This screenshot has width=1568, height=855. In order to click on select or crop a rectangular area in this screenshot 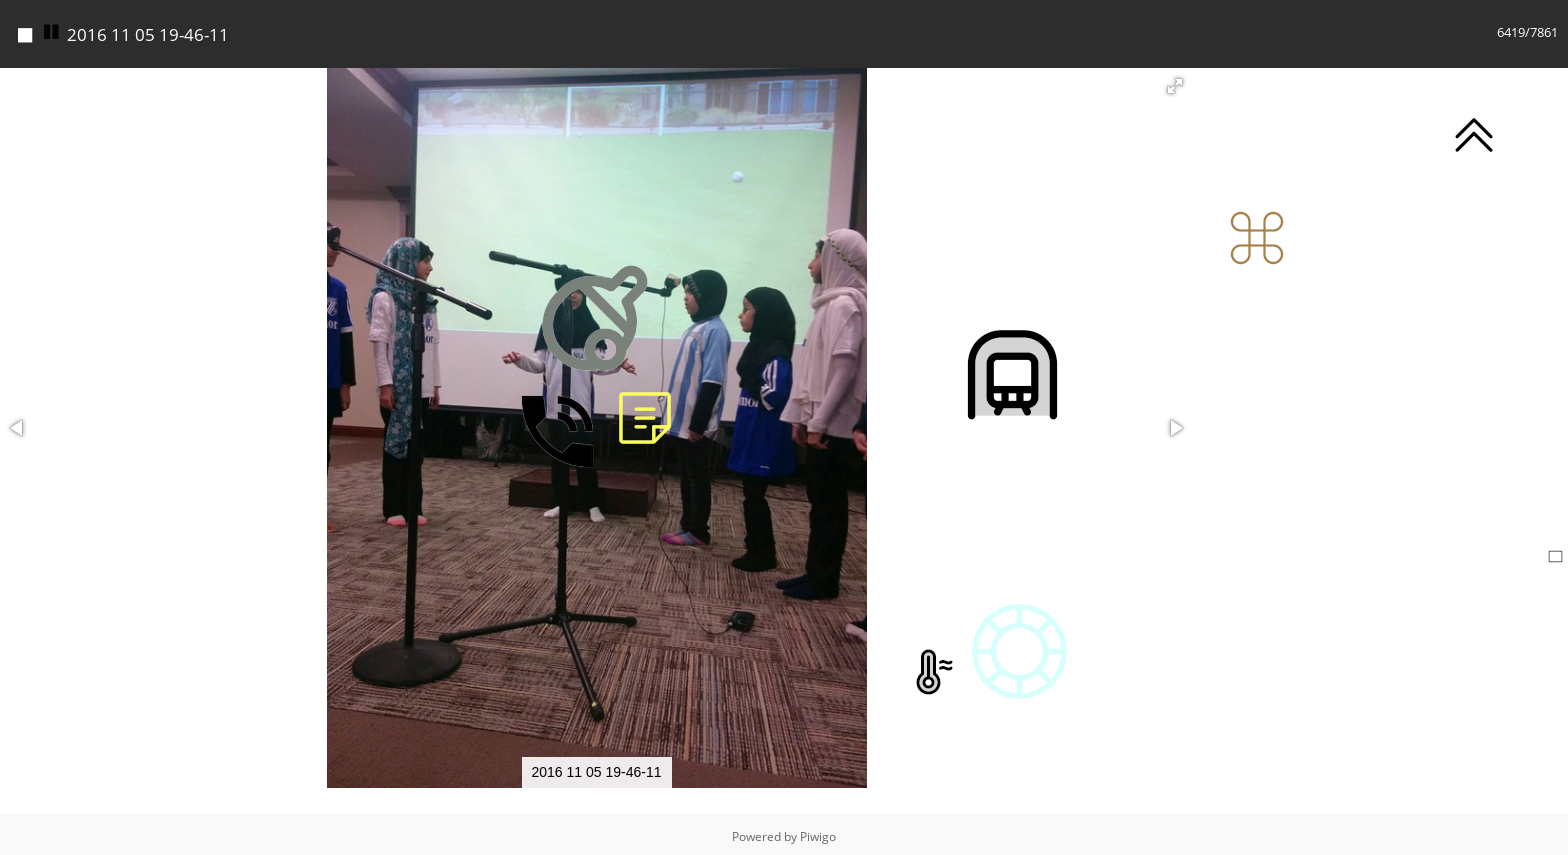, I will do `click(1555, 556)`.